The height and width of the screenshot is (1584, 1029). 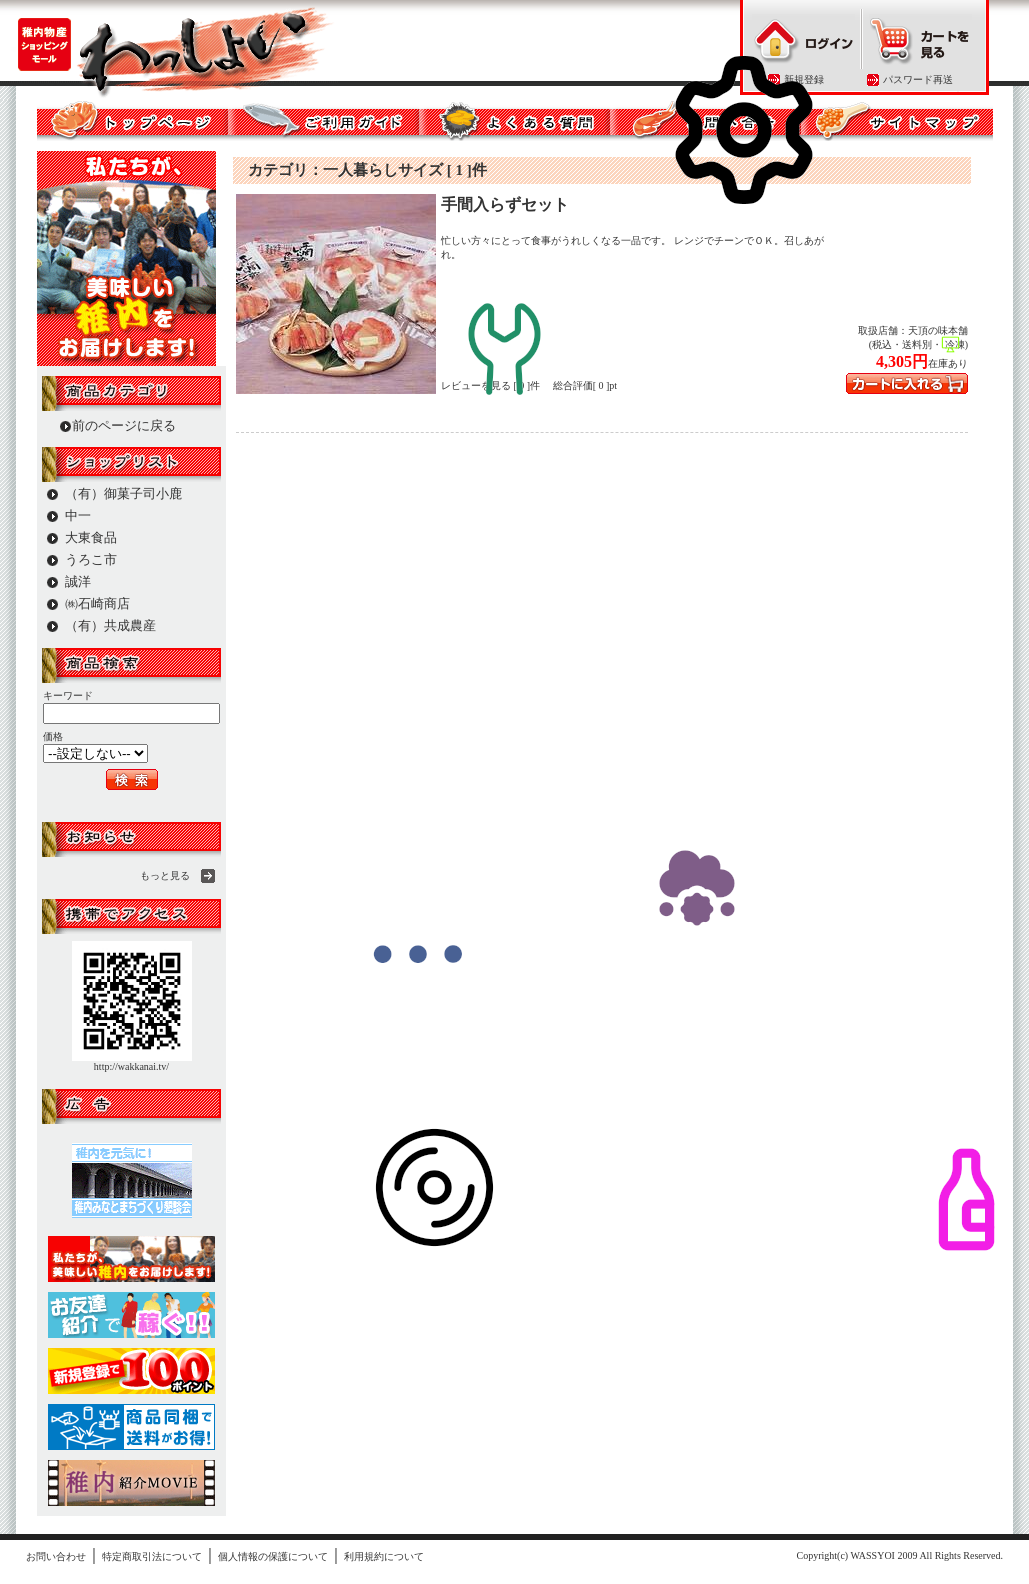 What do you see at coordinates (434, 1187) in the screenshot?
I see `play or browse music library` at bounding box center [434, 1187].